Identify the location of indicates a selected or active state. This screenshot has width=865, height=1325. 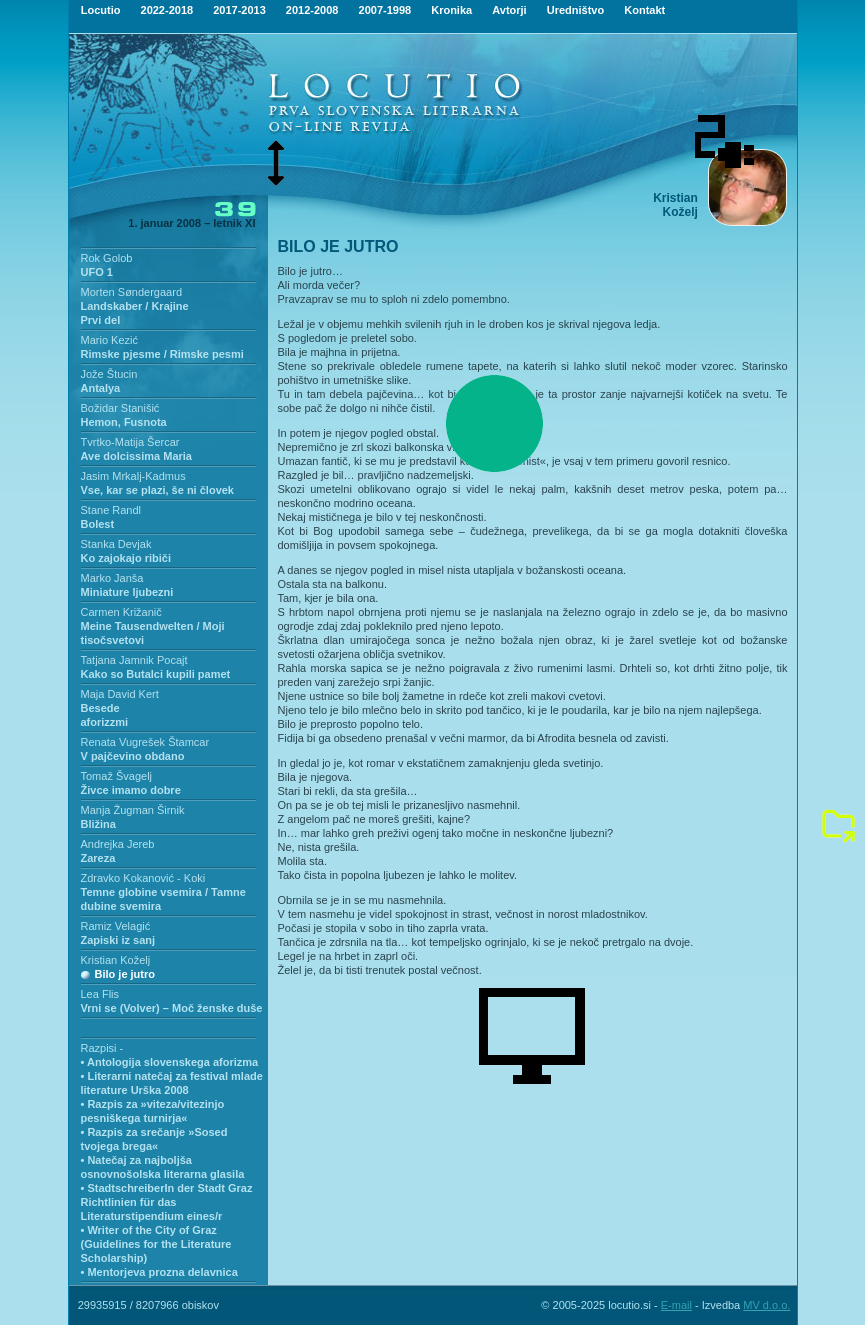
(494, 423).